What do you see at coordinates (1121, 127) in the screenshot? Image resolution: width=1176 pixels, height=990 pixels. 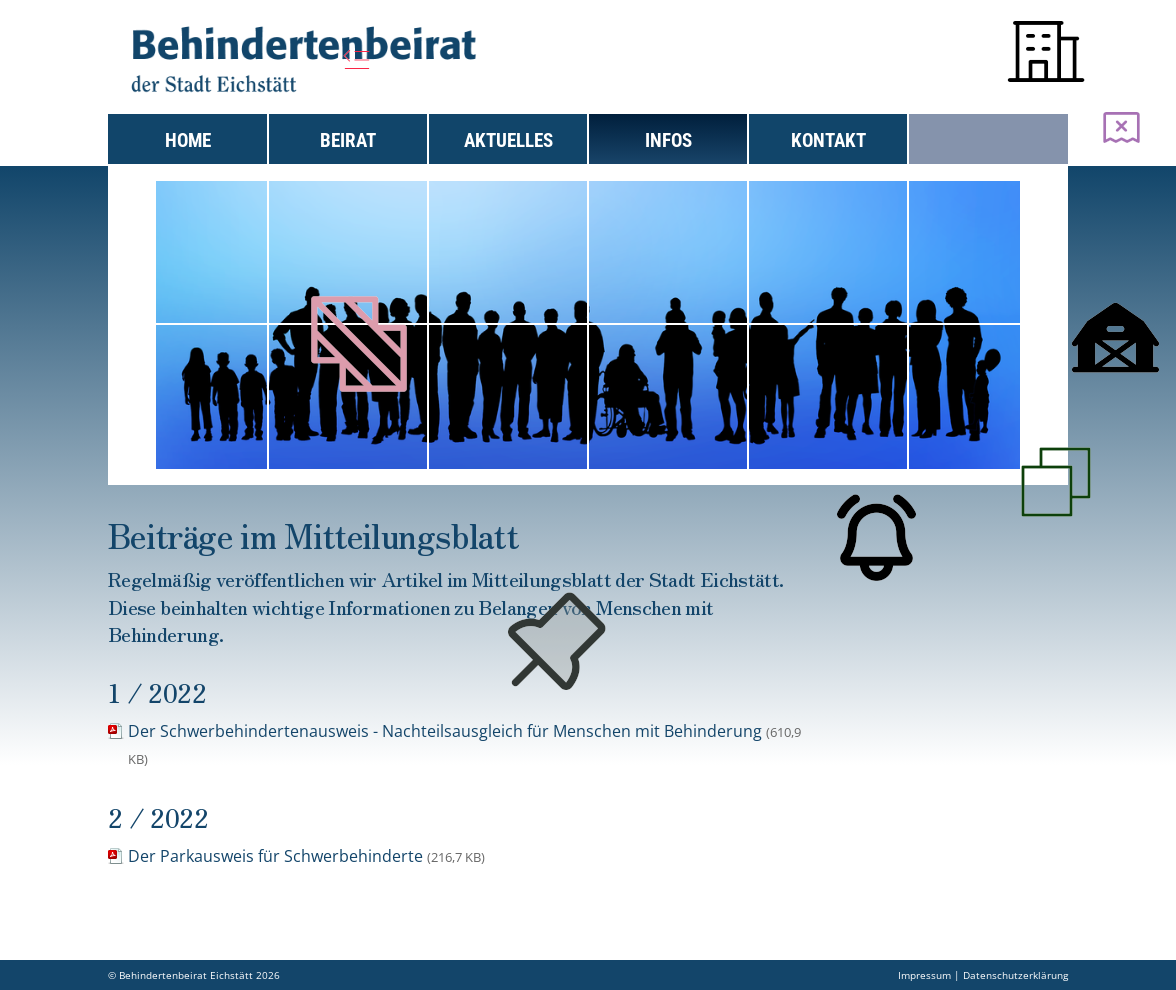 I see `cancel or void a receipt` at bounding box center [1121, 127].